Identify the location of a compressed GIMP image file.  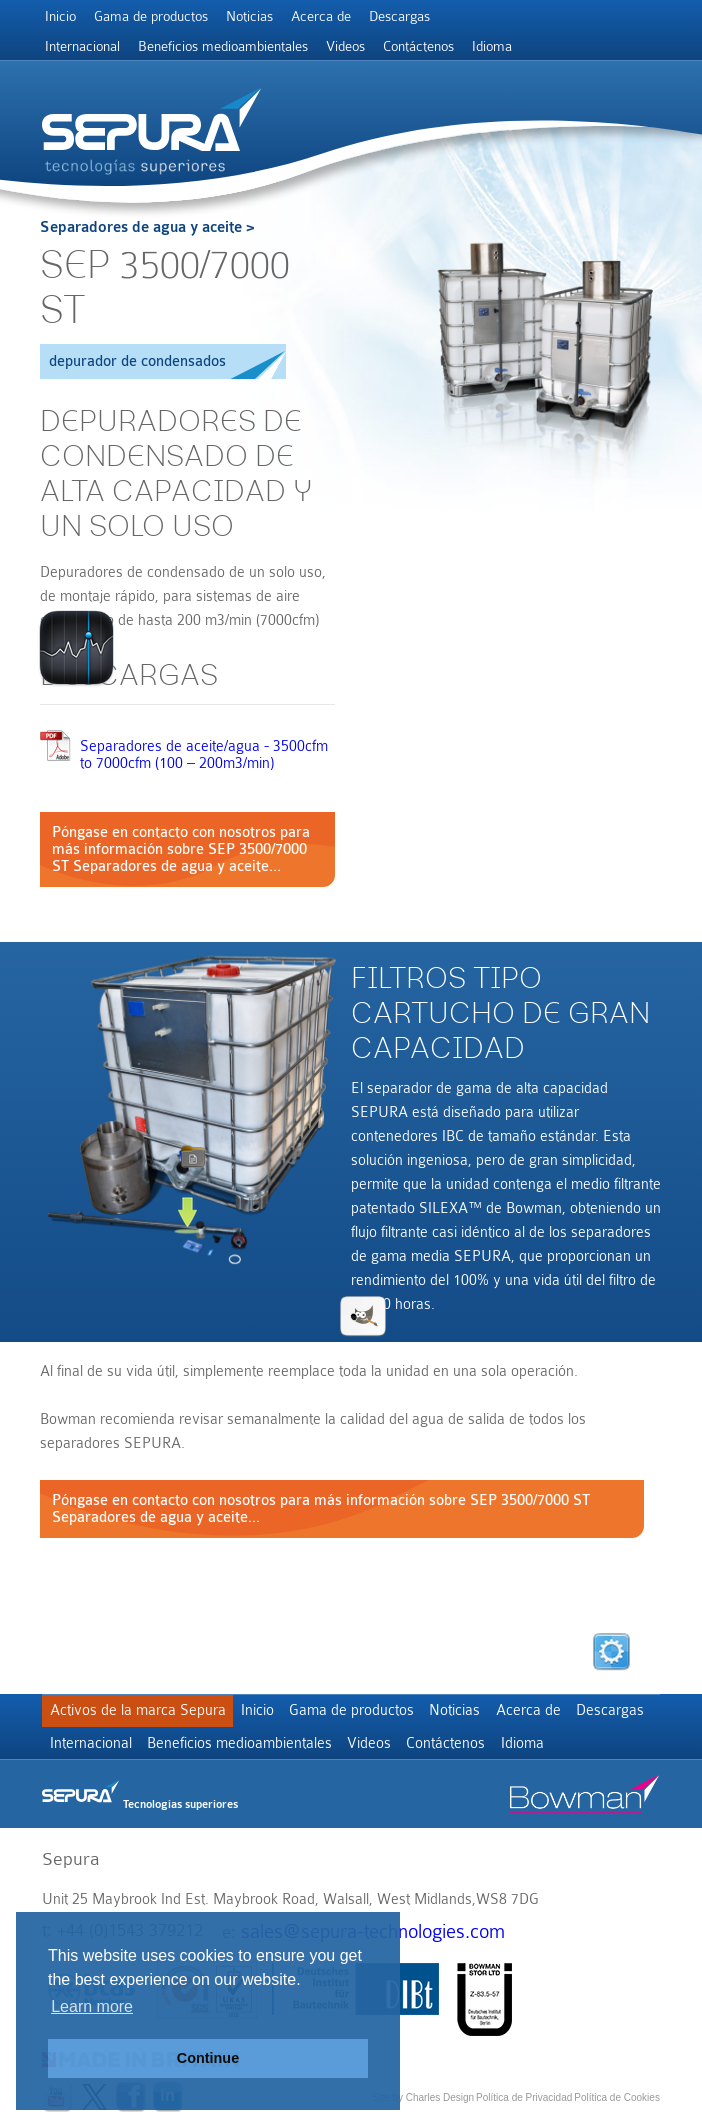
(363, 1315).